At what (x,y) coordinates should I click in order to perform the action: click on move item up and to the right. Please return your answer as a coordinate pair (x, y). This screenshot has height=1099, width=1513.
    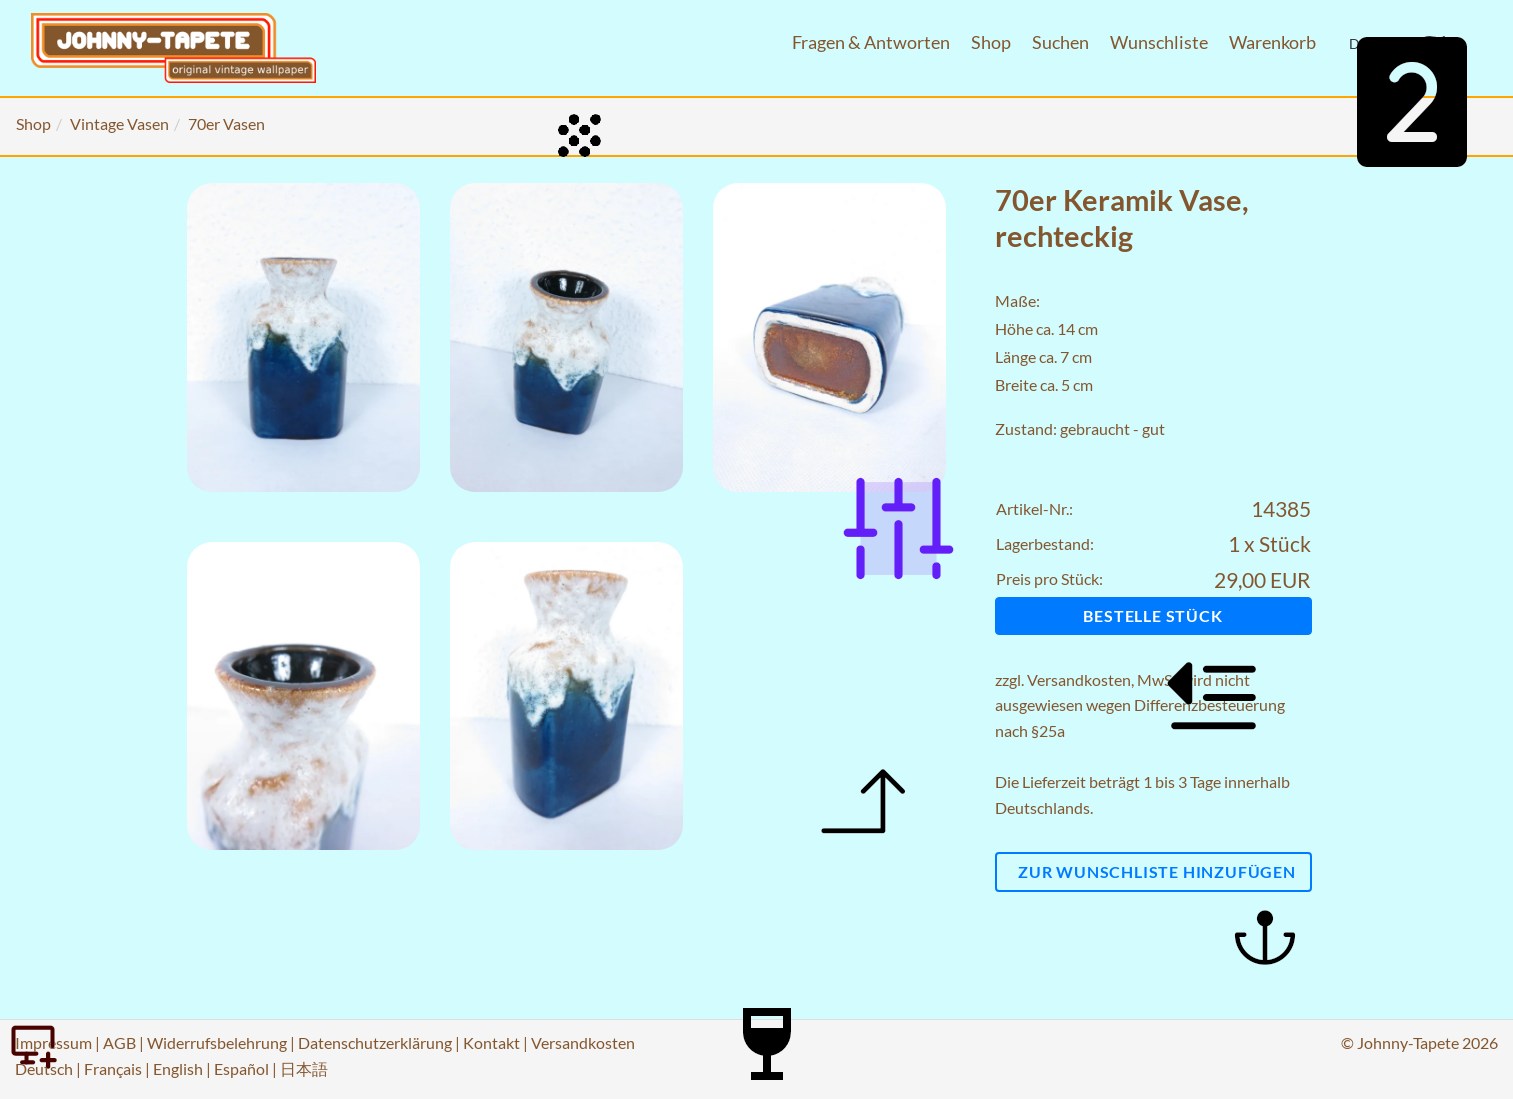
    Looking at the image, I should click on (866, 804).